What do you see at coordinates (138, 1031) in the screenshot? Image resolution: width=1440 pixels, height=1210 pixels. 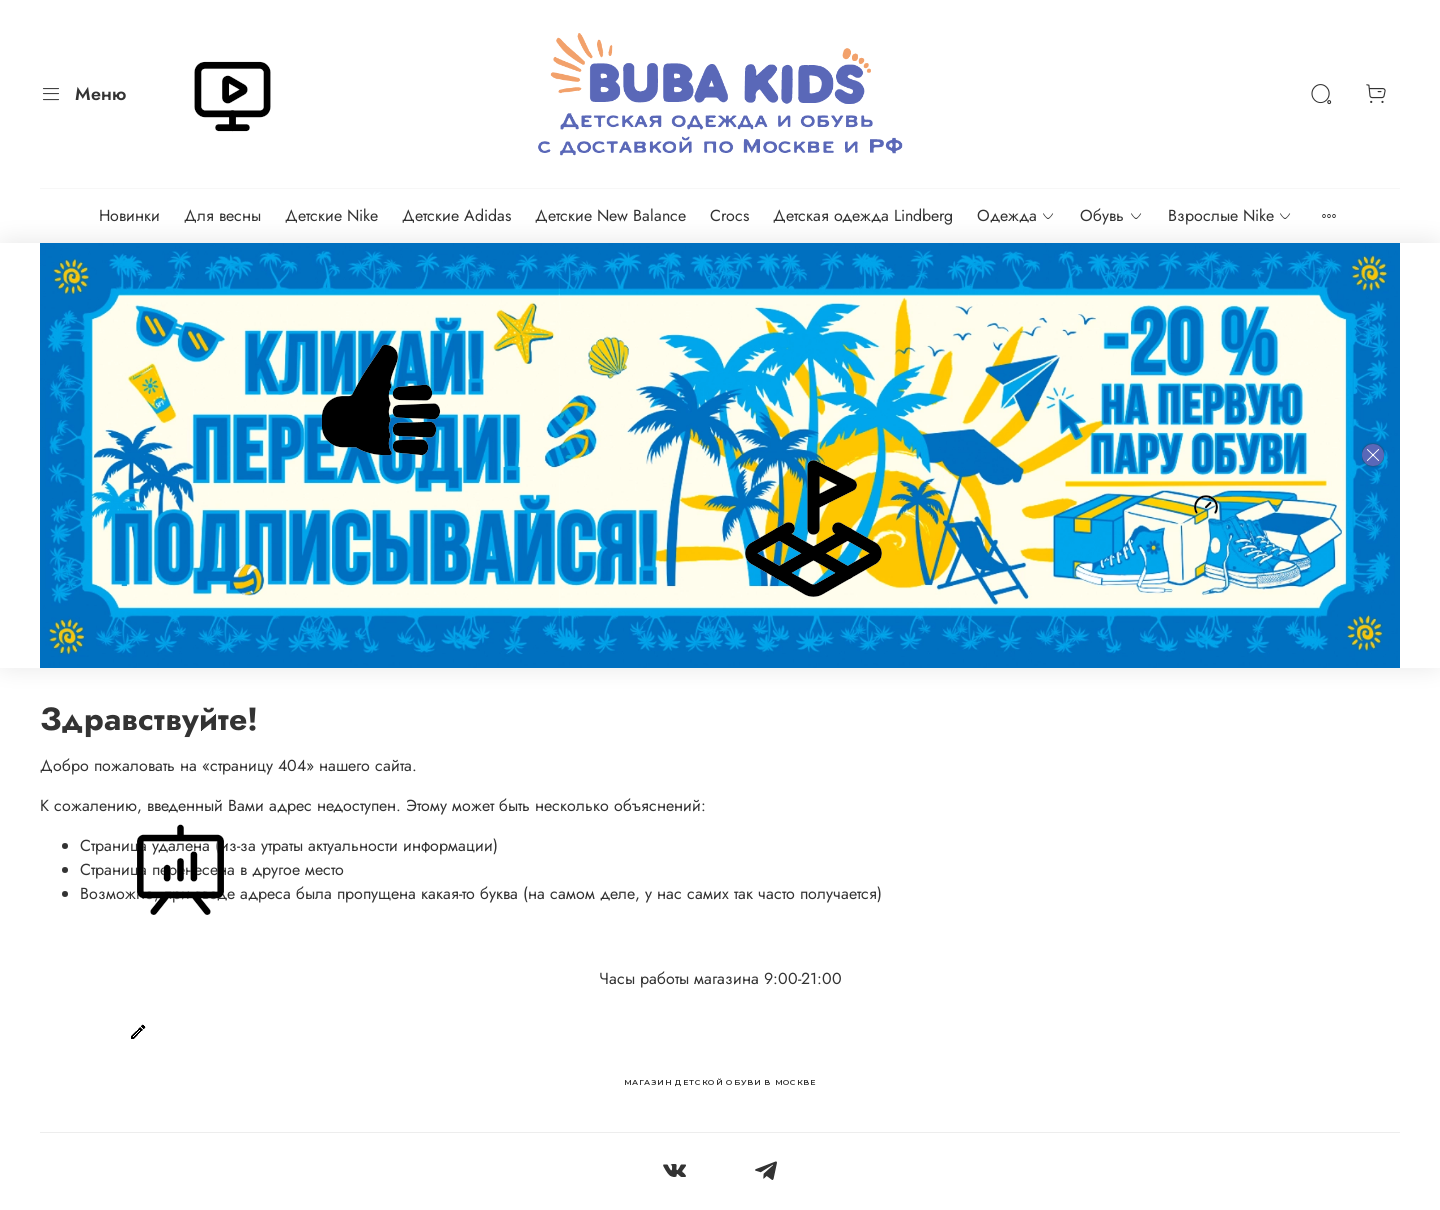 I see `edit this item` at bounding box center [138, 1031].